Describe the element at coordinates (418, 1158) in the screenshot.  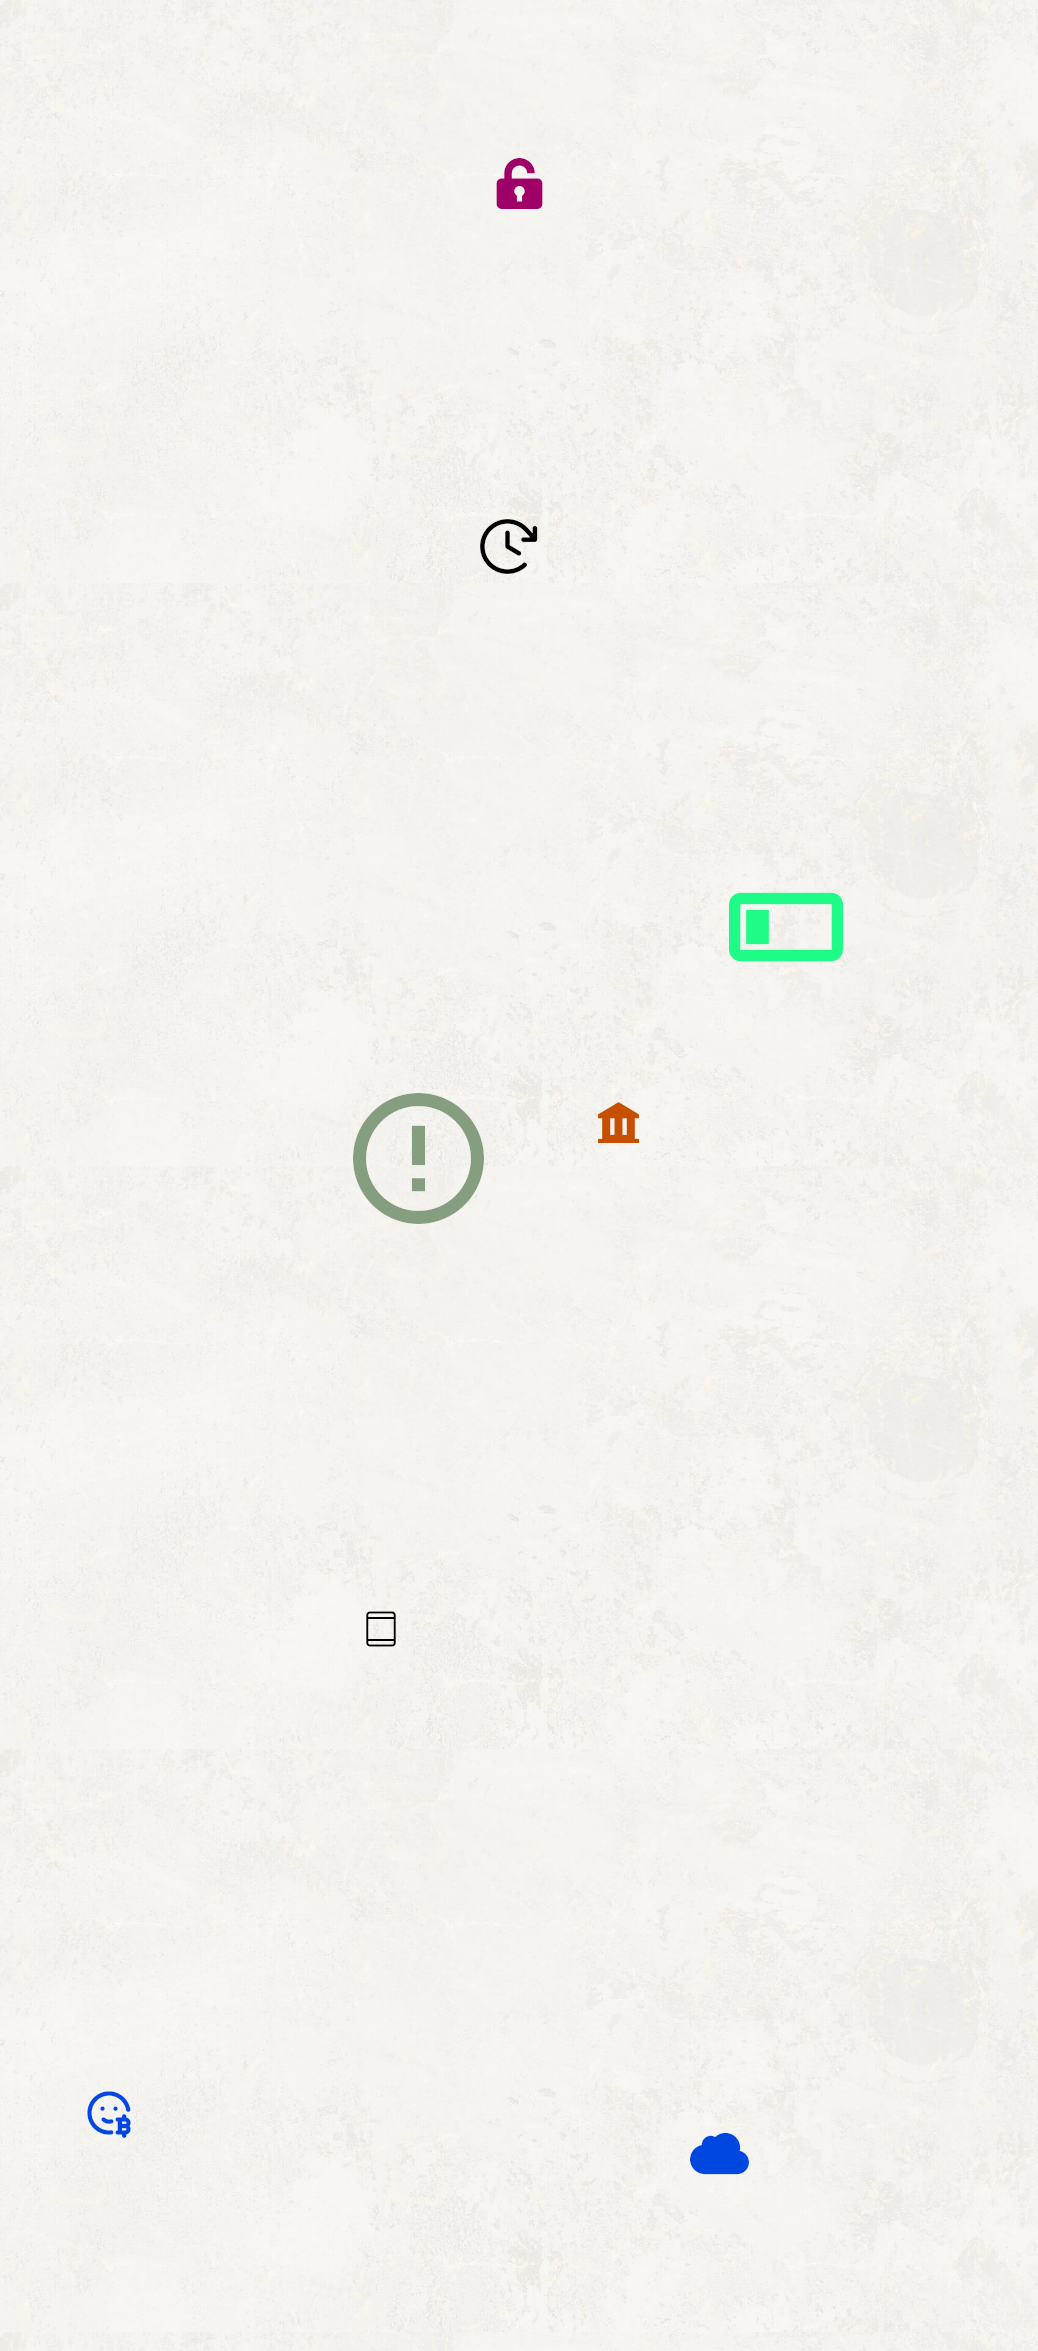
I see `indicates a warning or alert requiring attention` at that location.